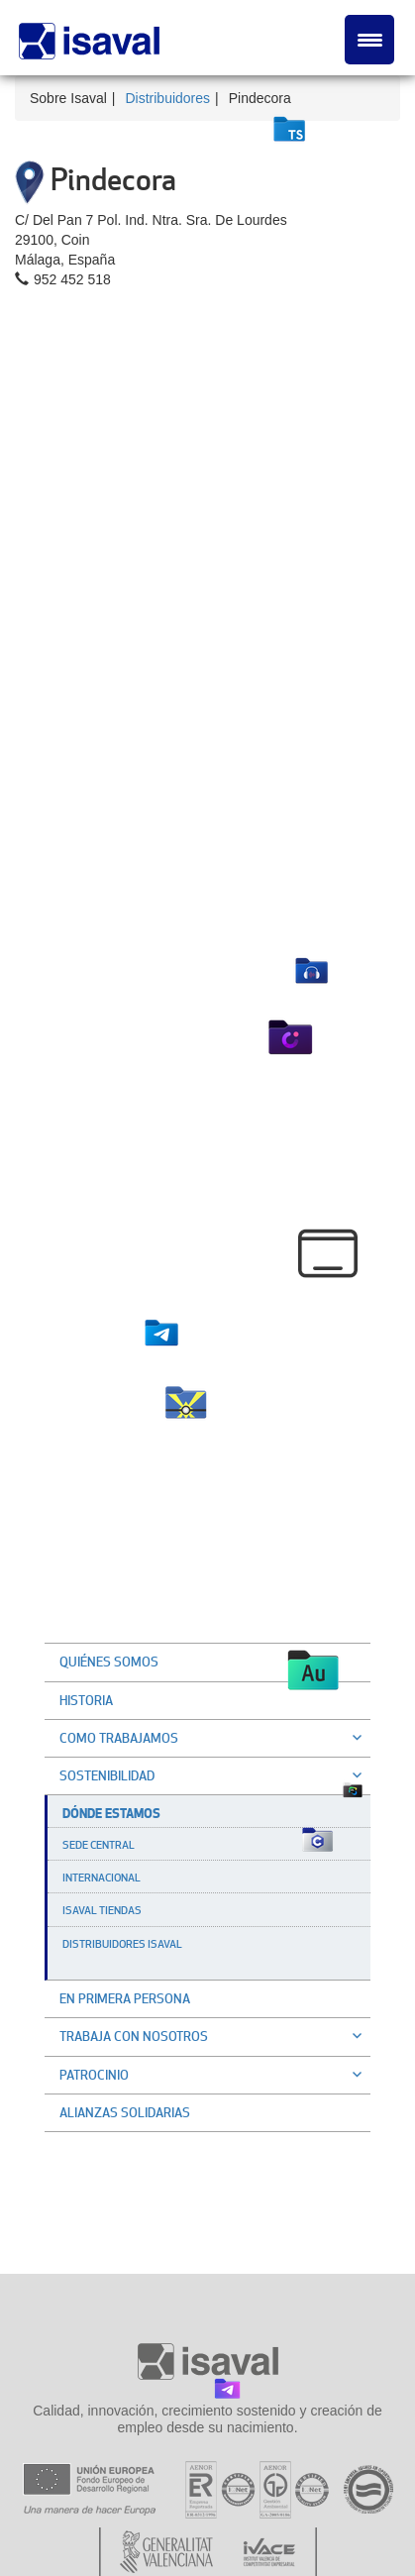  I want to click on open pokémon quick ball themed folder, so click(185, 1403).